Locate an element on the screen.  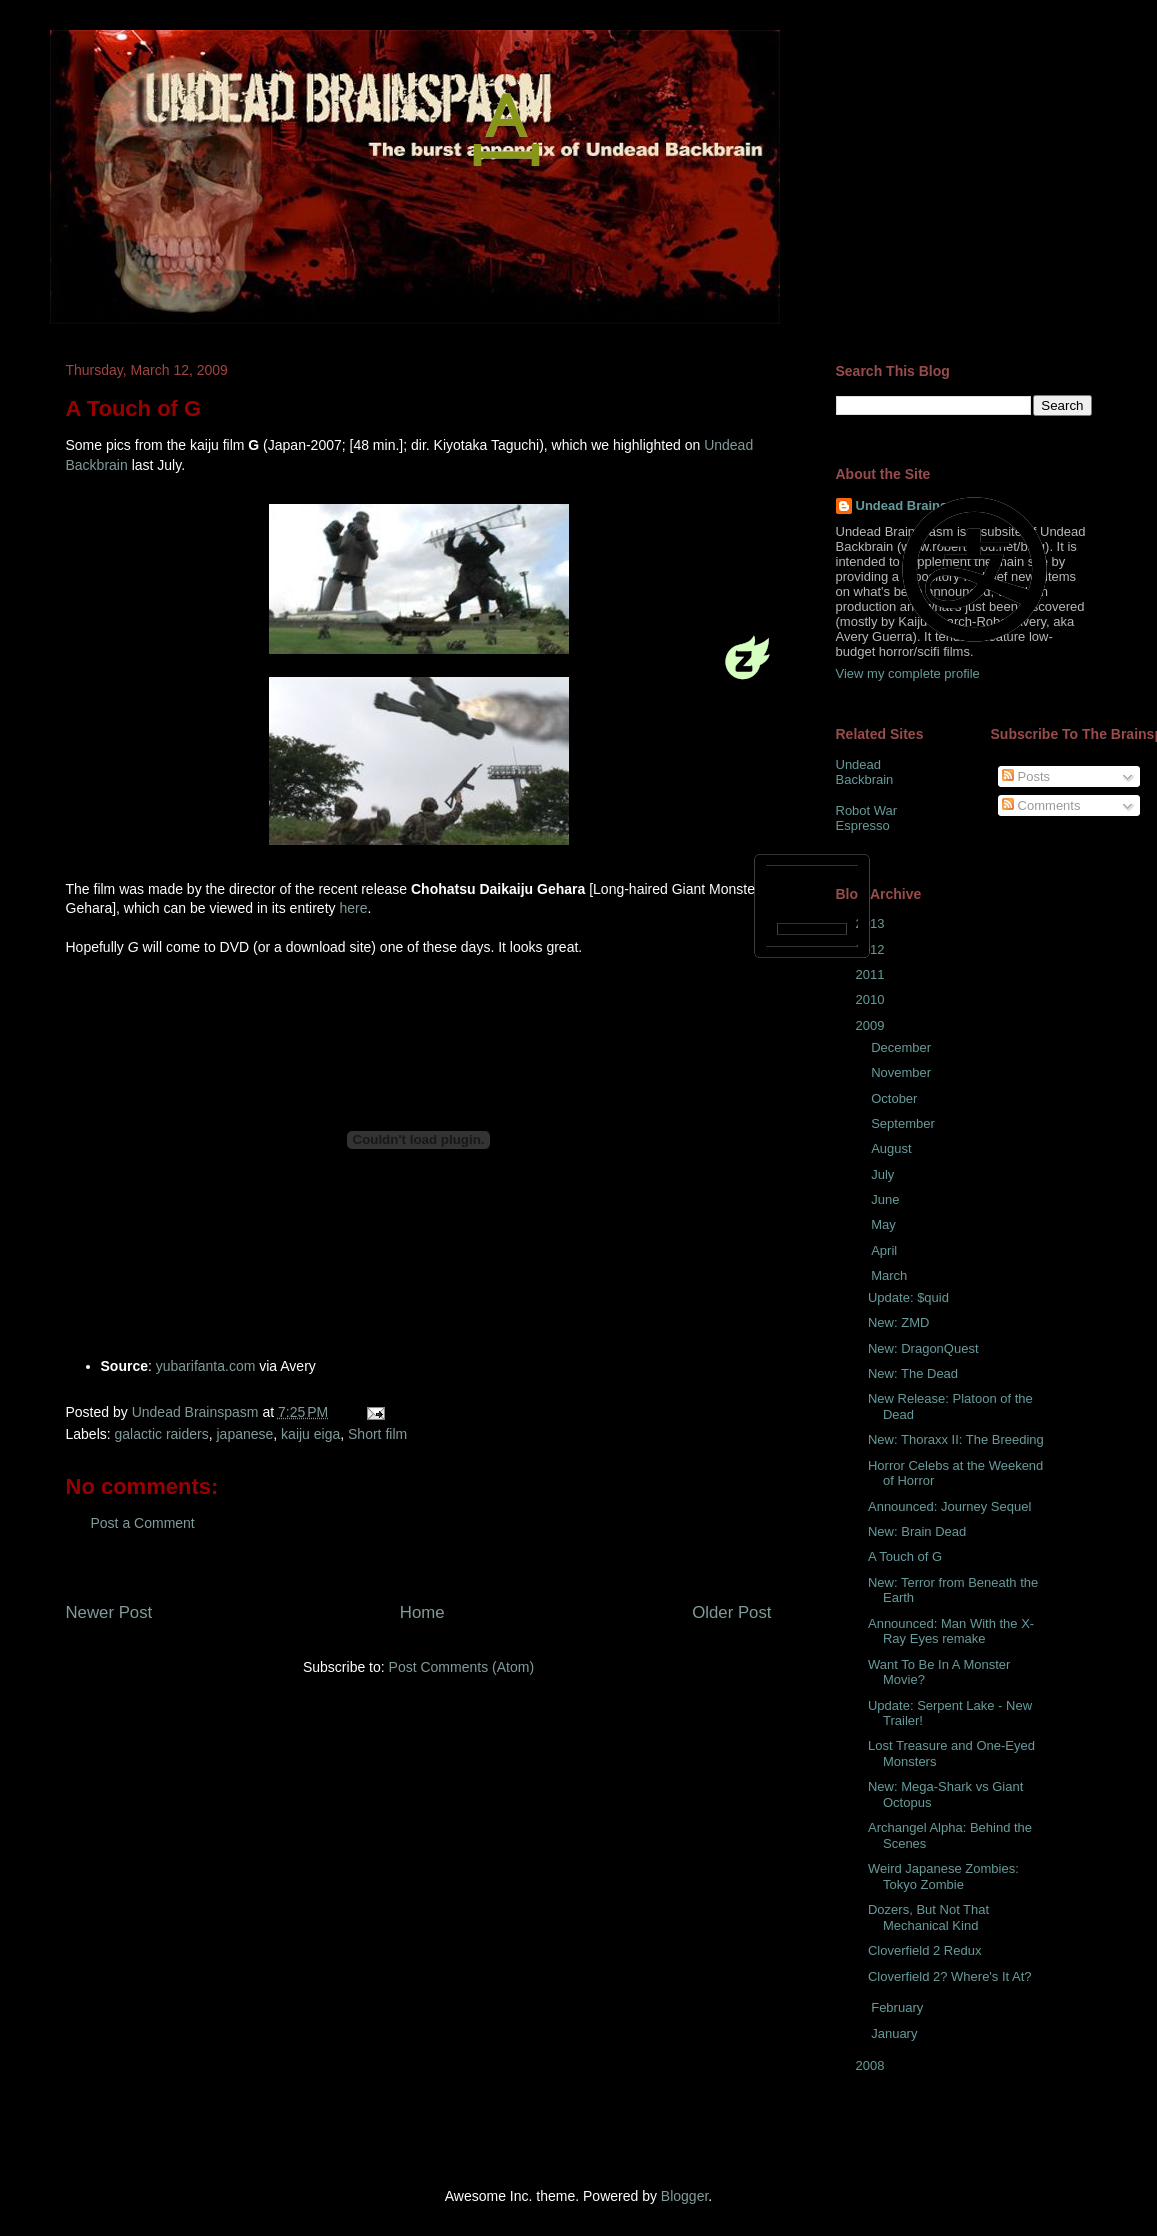
switch to bottom panel layout is located at coordinates (812, 906).